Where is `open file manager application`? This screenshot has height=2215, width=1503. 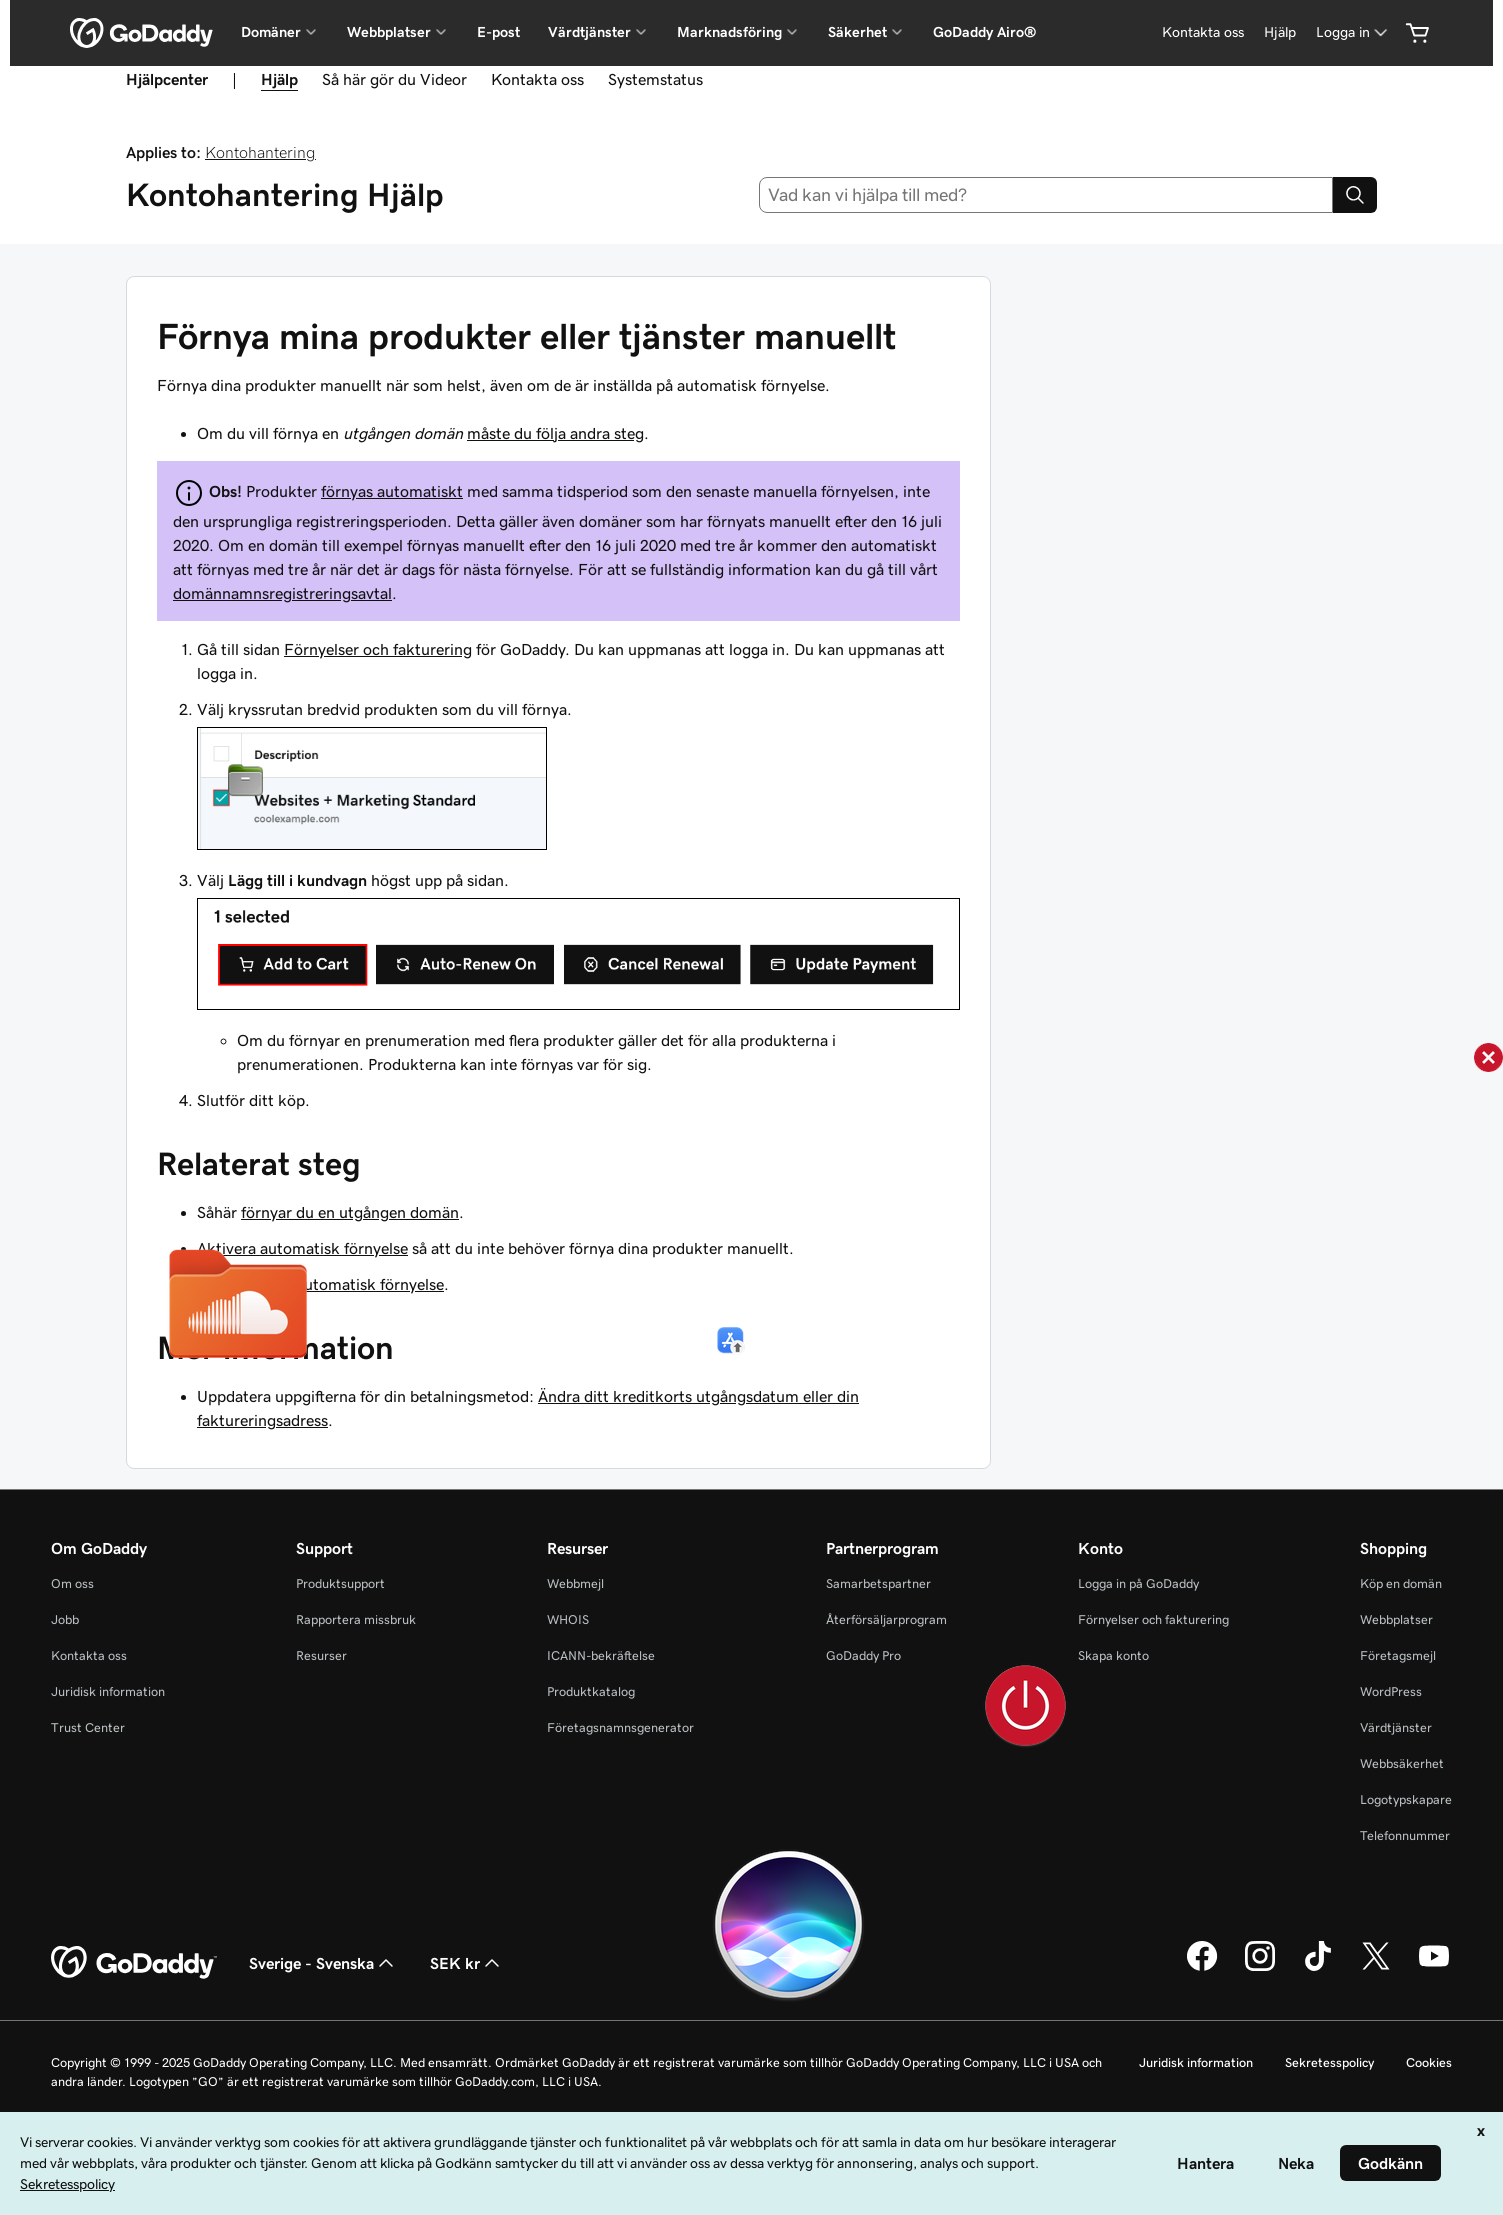
open file manager application is located at coordinates (245, 779).